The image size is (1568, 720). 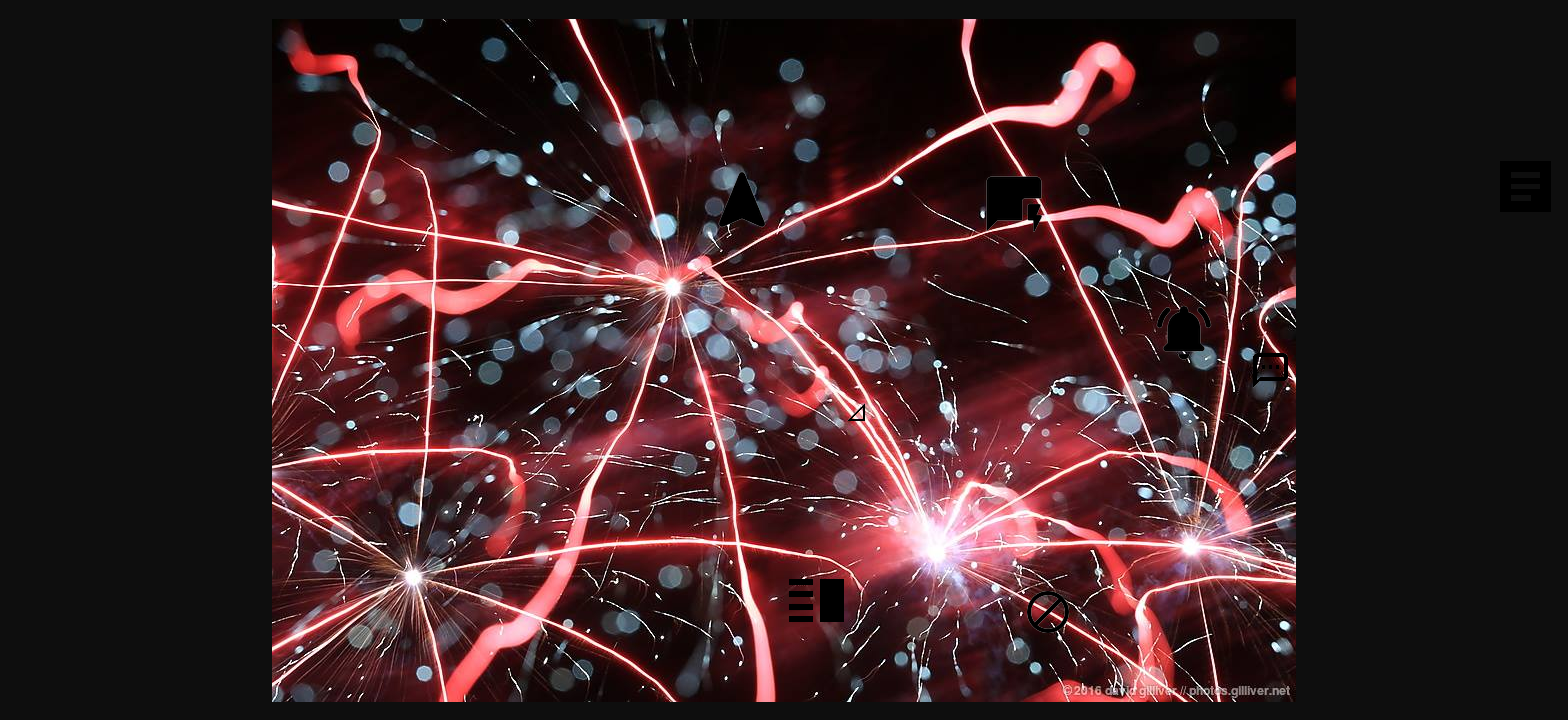 What do you see at coordinates (1270, 370) in the screenshot?
I see `open text messaging app` at bounding box center [1270, 370].